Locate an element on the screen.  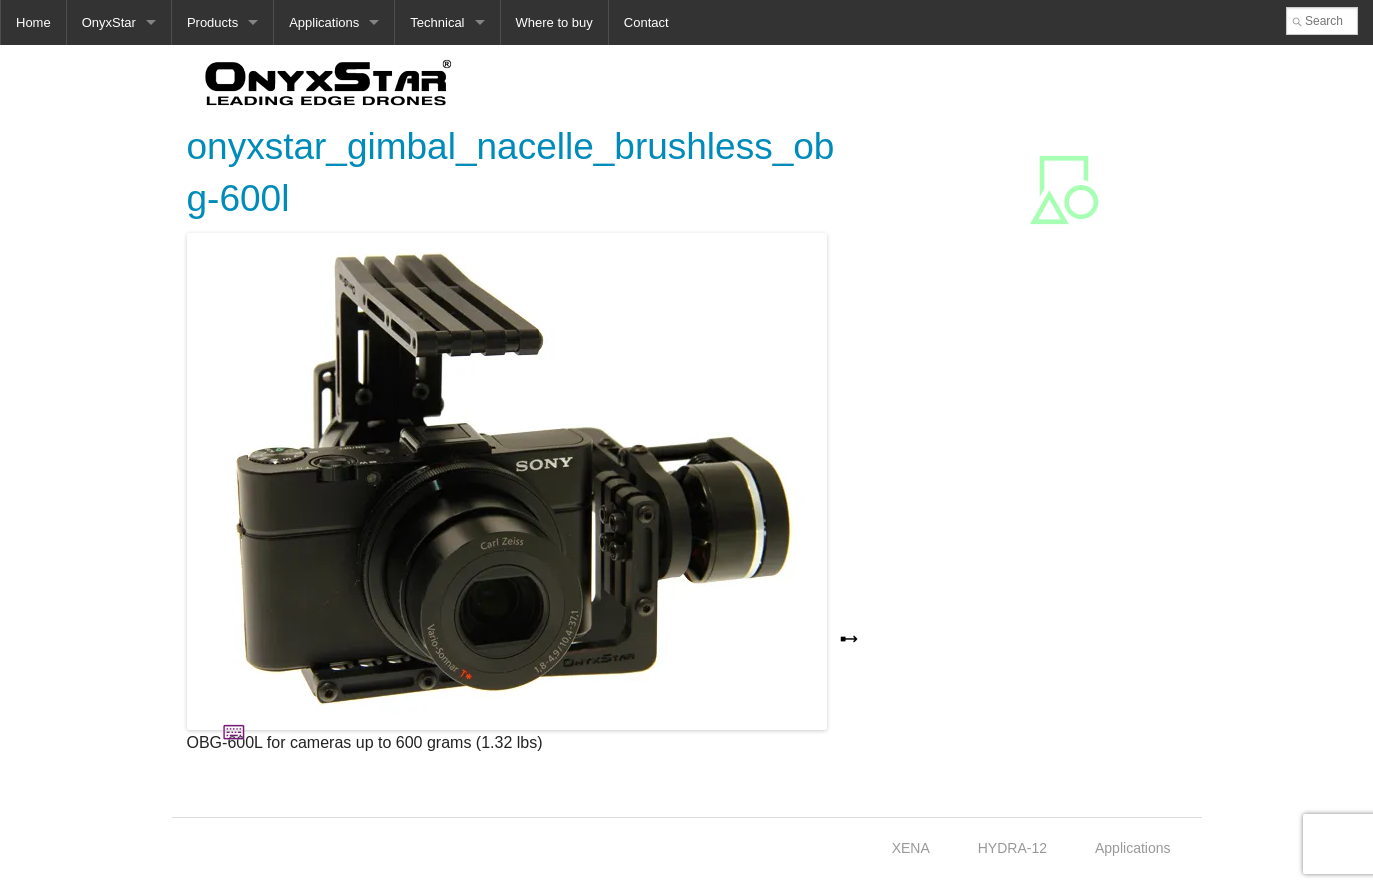
view miscellaneous symbols or special characters is located at coordinates (1064, 190).